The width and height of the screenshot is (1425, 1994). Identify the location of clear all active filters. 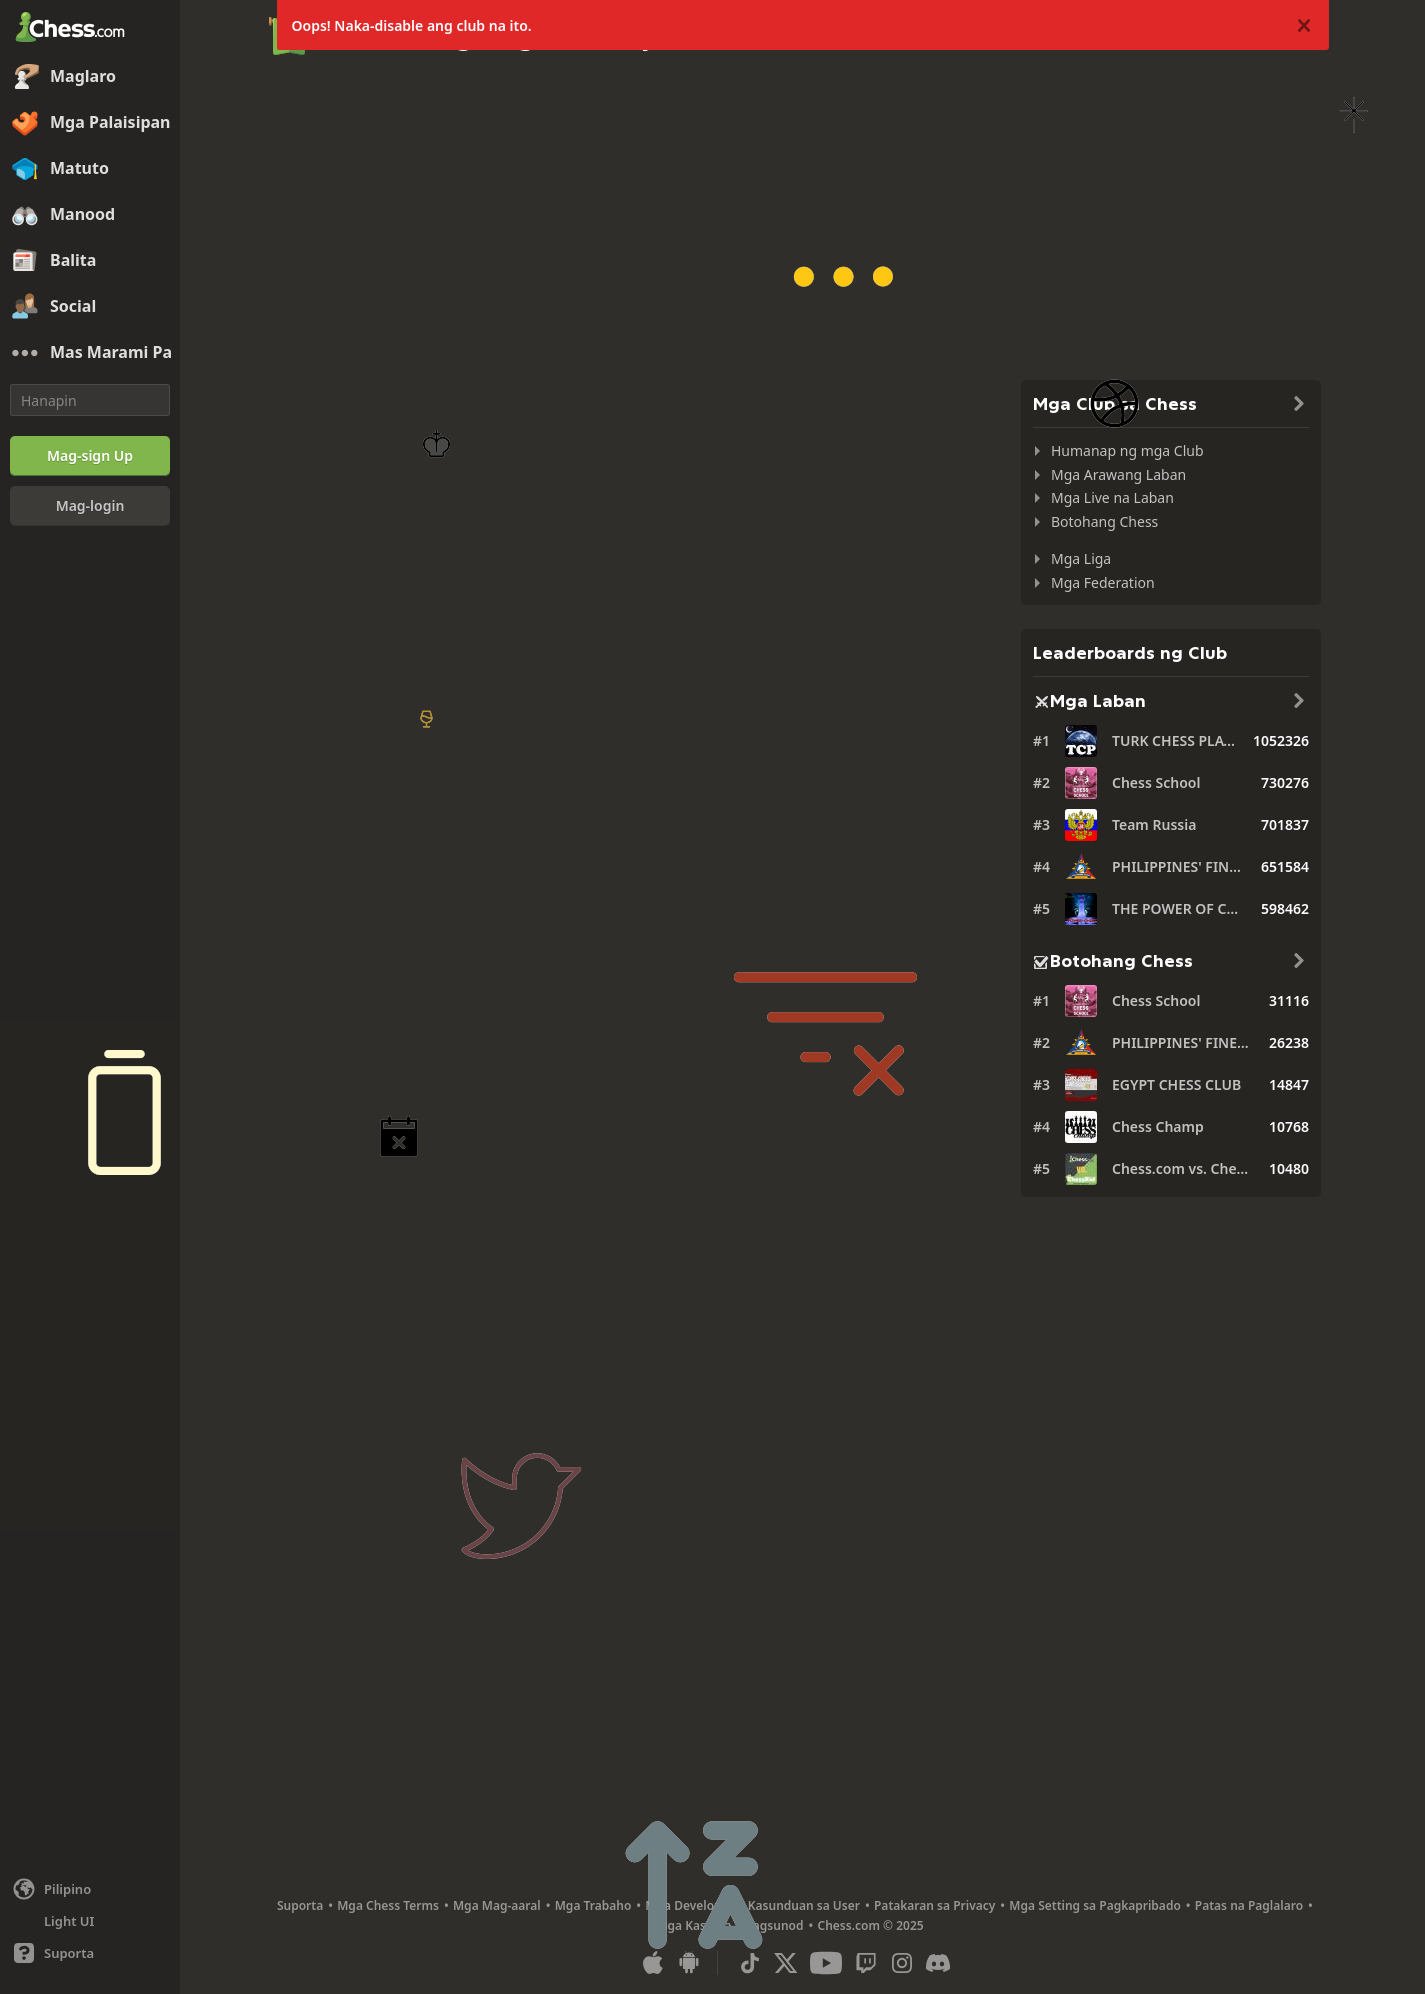
(825, 1010).